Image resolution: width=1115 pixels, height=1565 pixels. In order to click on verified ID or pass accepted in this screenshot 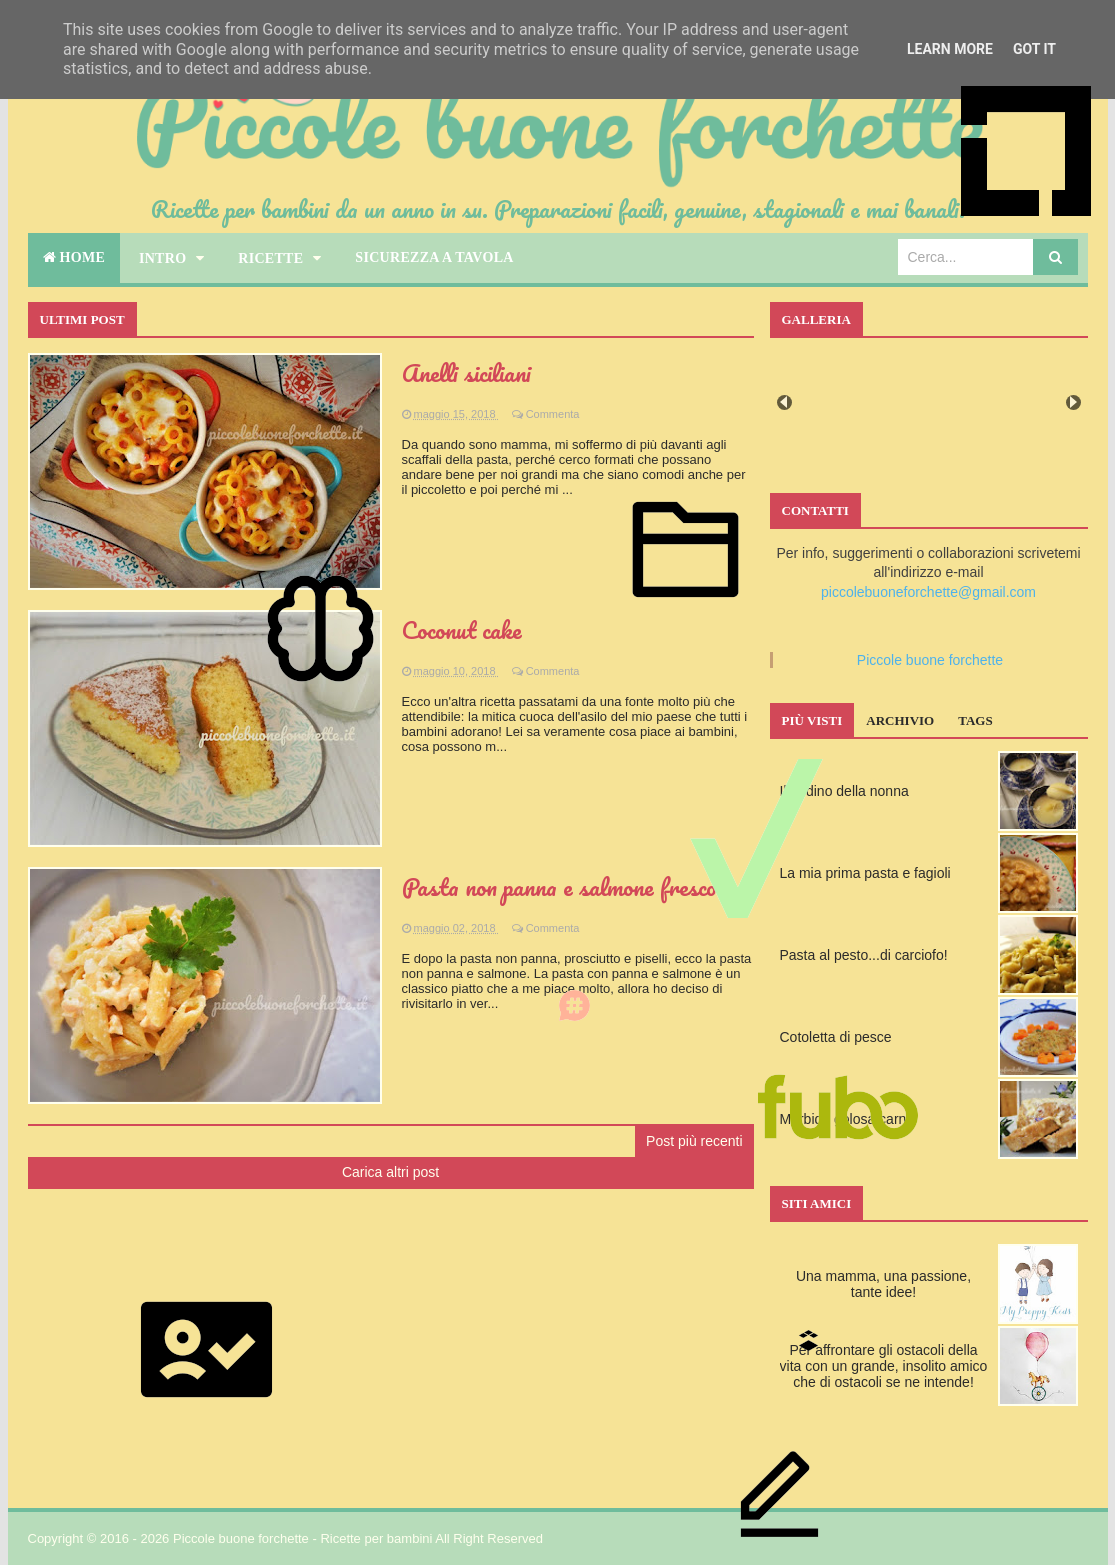, I will do `click(206, 1349)`.